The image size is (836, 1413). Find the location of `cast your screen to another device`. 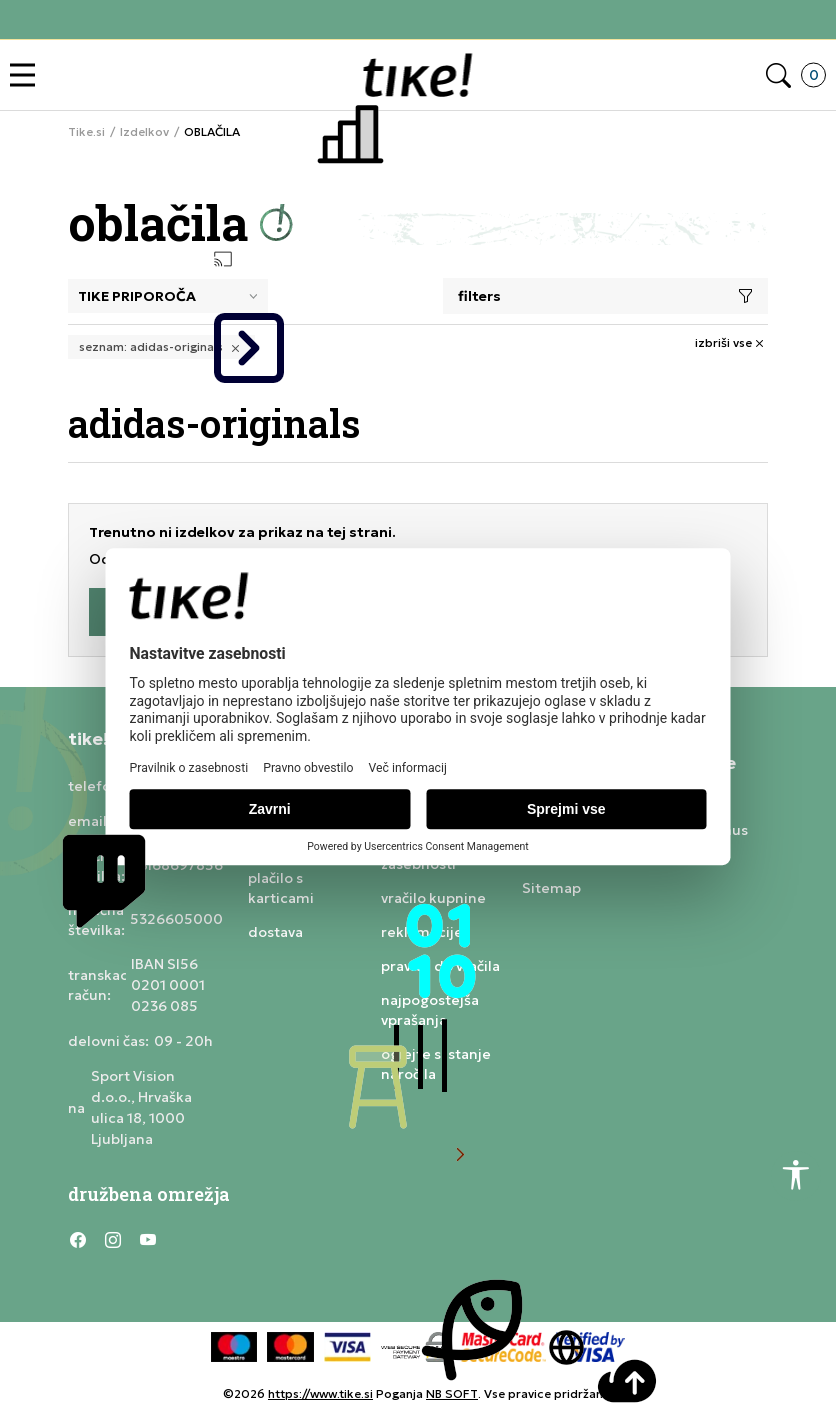

cast your screen to another device is located at coordinates (223, 259).